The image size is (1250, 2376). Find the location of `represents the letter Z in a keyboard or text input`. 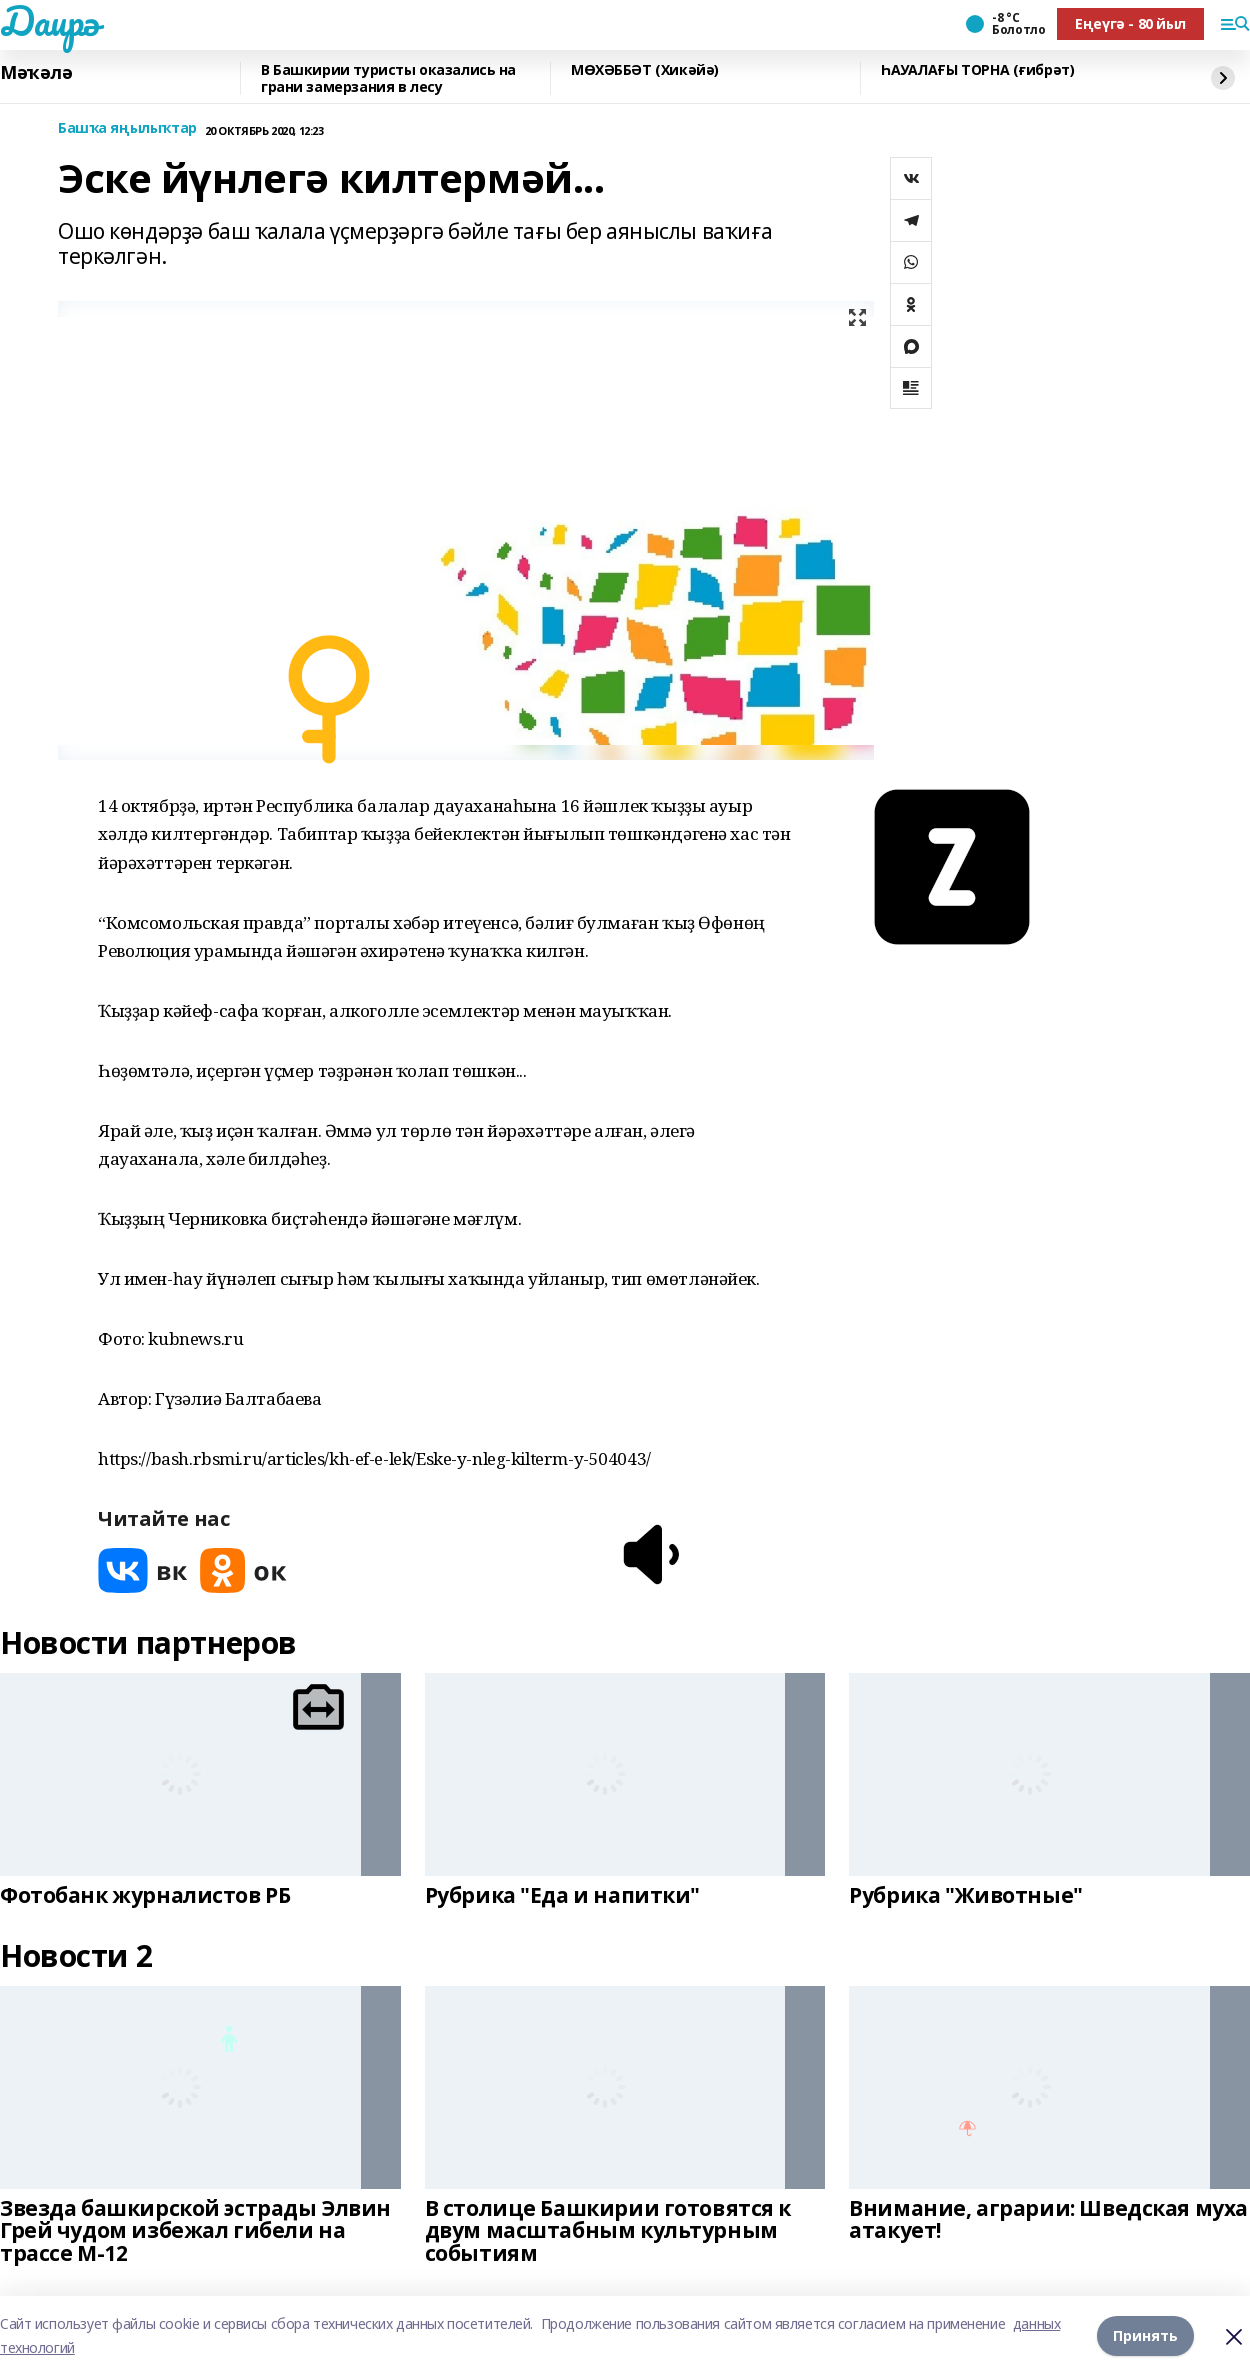

represents the letter Z in a keyboard or text input is located at coordinates (952, 867).